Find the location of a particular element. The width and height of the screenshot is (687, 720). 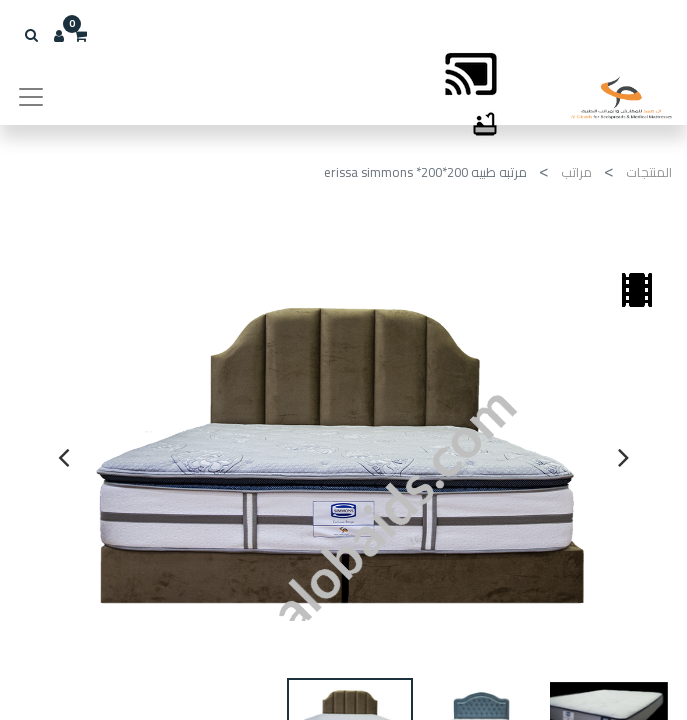

indicates active connection to a casting device is located at coordinates (471, 74).